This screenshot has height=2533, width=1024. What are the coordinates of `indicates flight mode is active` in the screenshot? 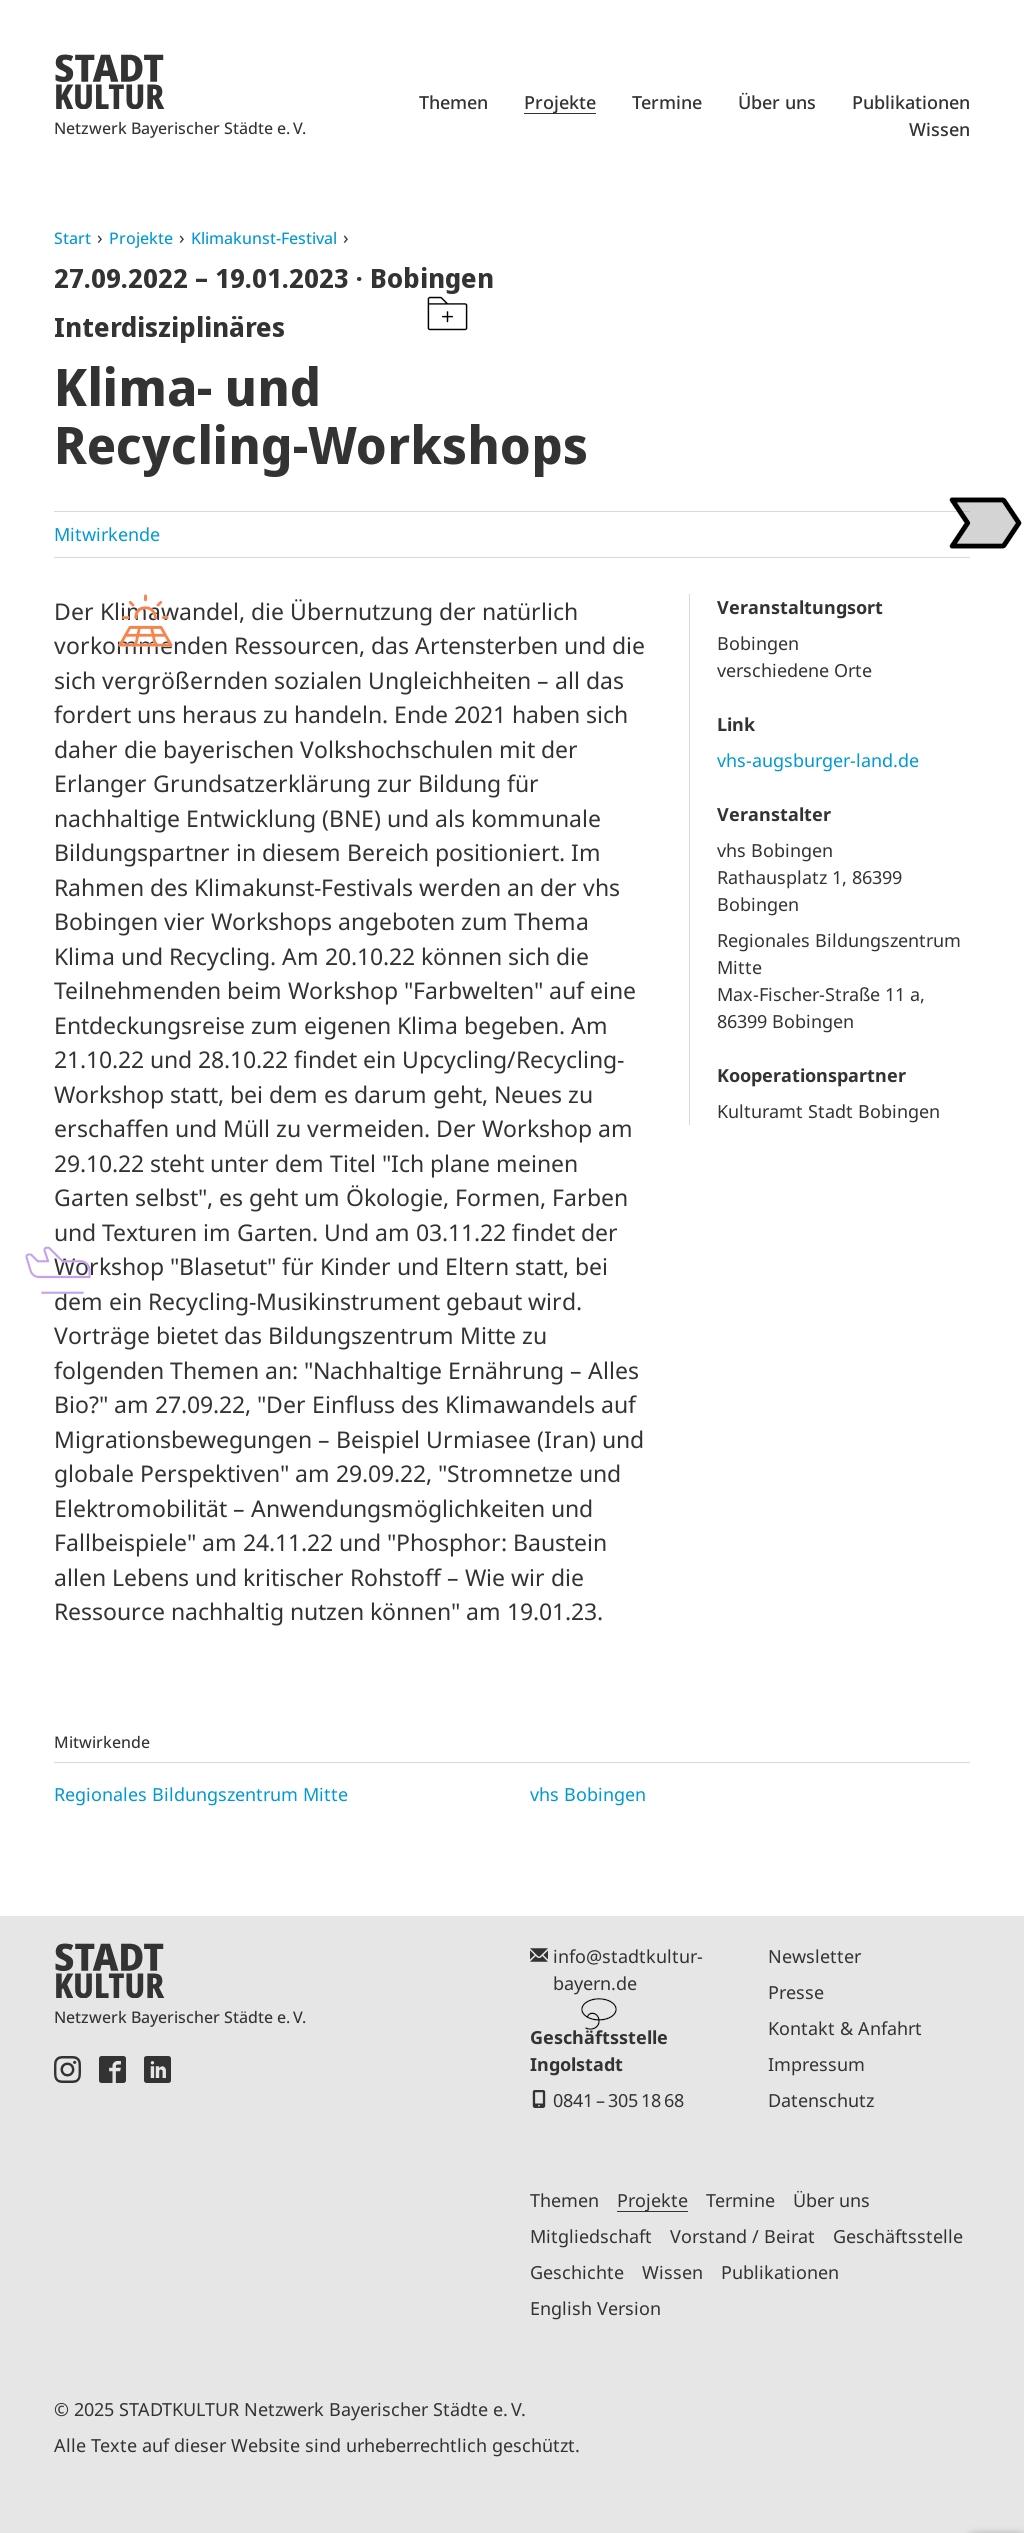 It's located at (58, 1268).